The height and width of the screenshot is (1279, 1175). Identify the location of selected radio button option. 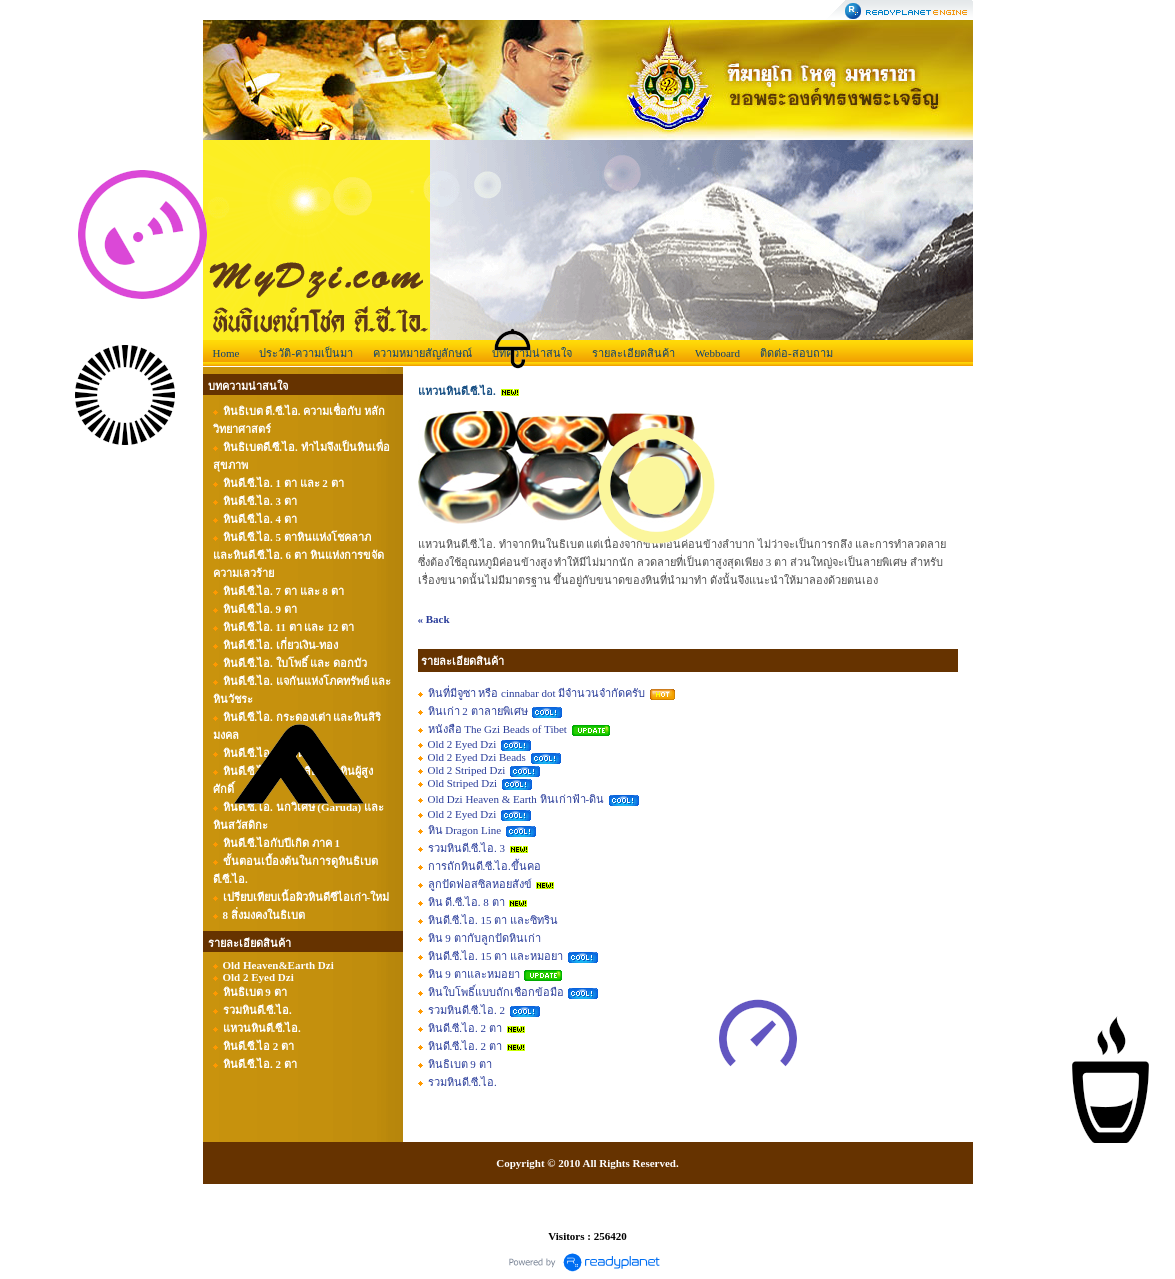
(656, 485).